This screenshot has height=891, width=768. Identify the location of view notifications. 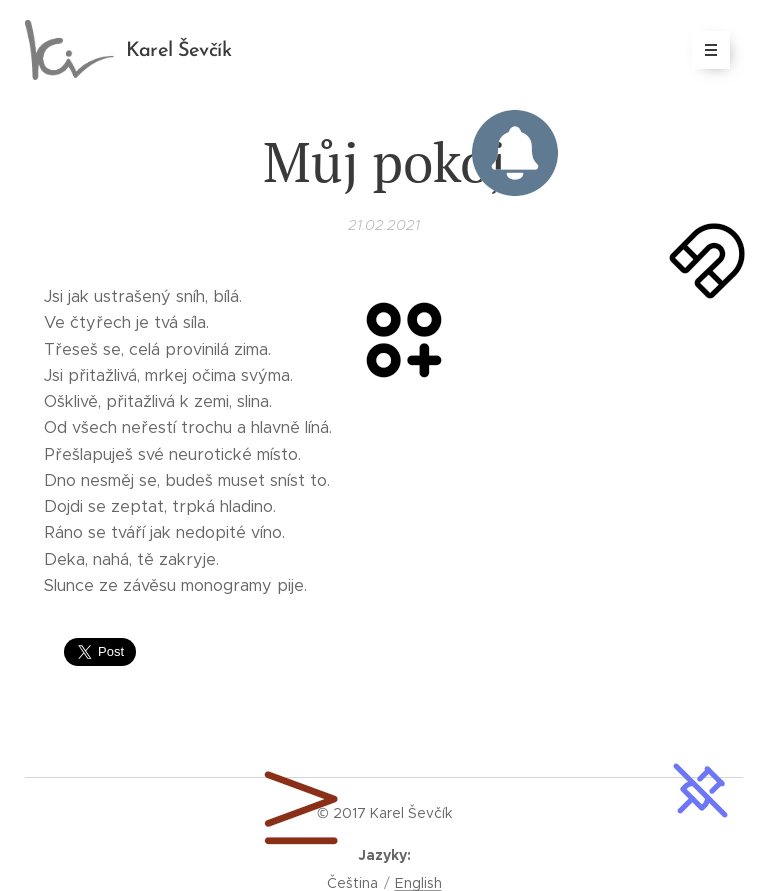
(515, 153).